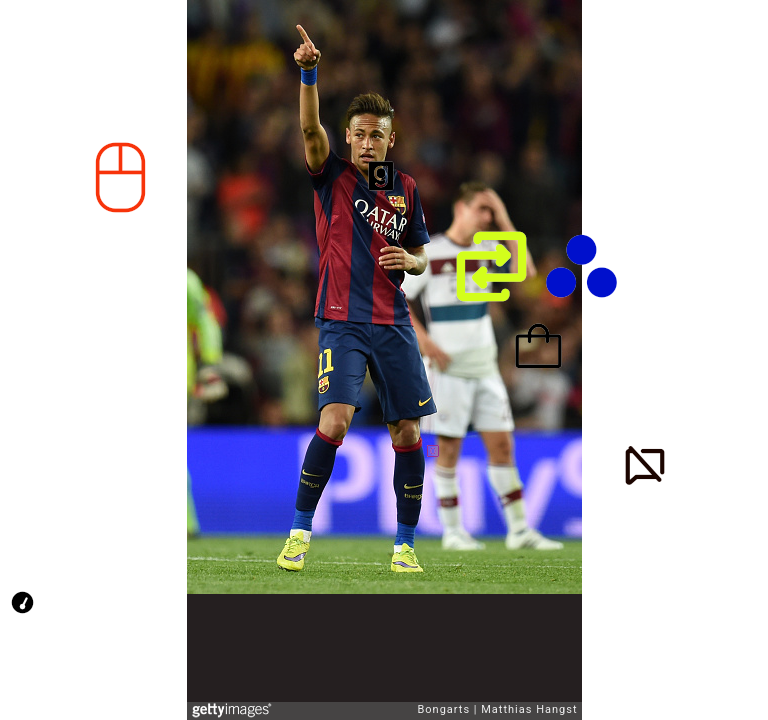 Image resolution: width=768 pixels, height=720 pixels. What do you see at coordinates (645, 464) in the screenshot?
I see `mute or disable chat notifications` at bounding box center [645, 464].